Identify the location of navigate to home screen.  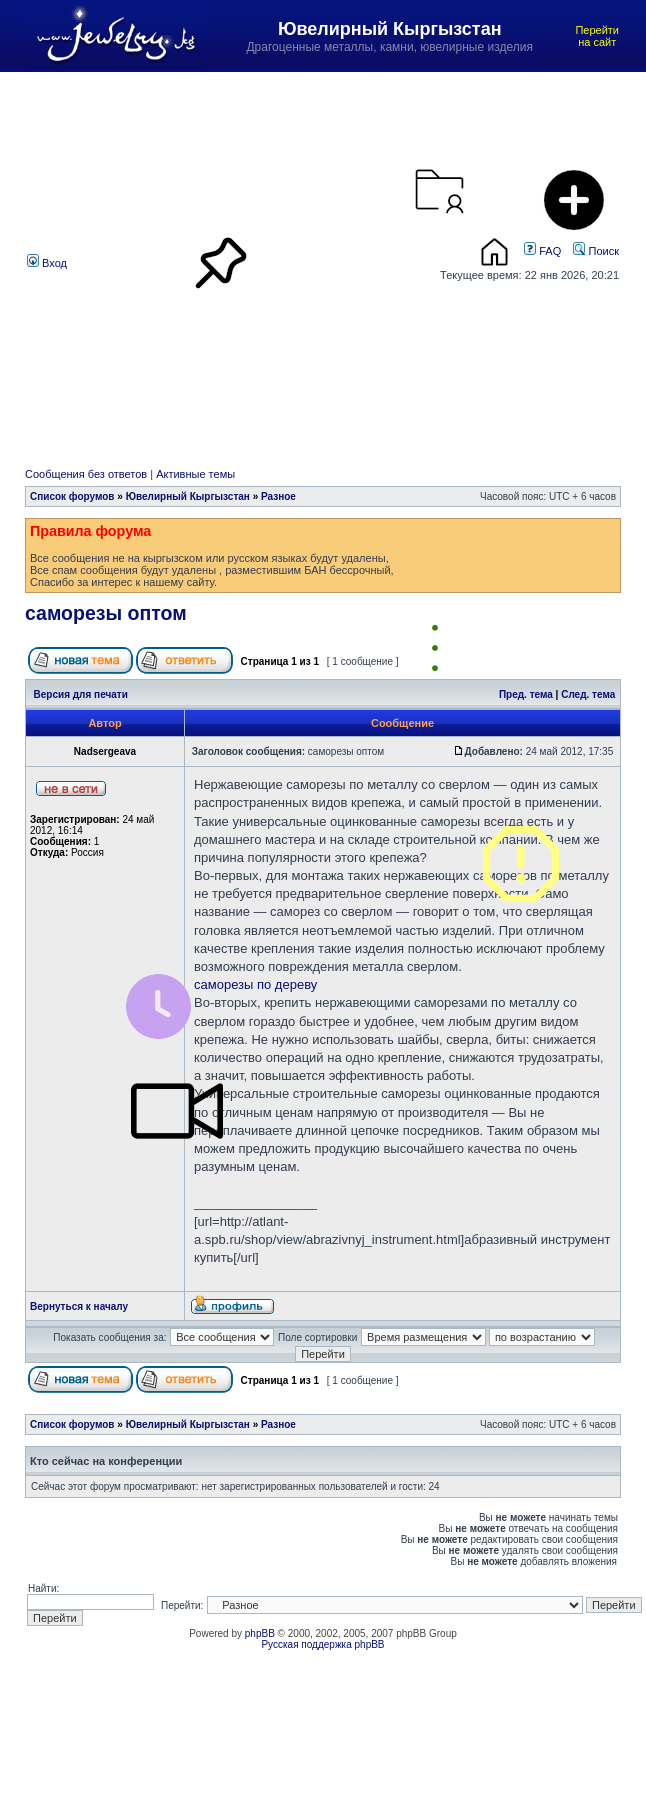
(494, 252).